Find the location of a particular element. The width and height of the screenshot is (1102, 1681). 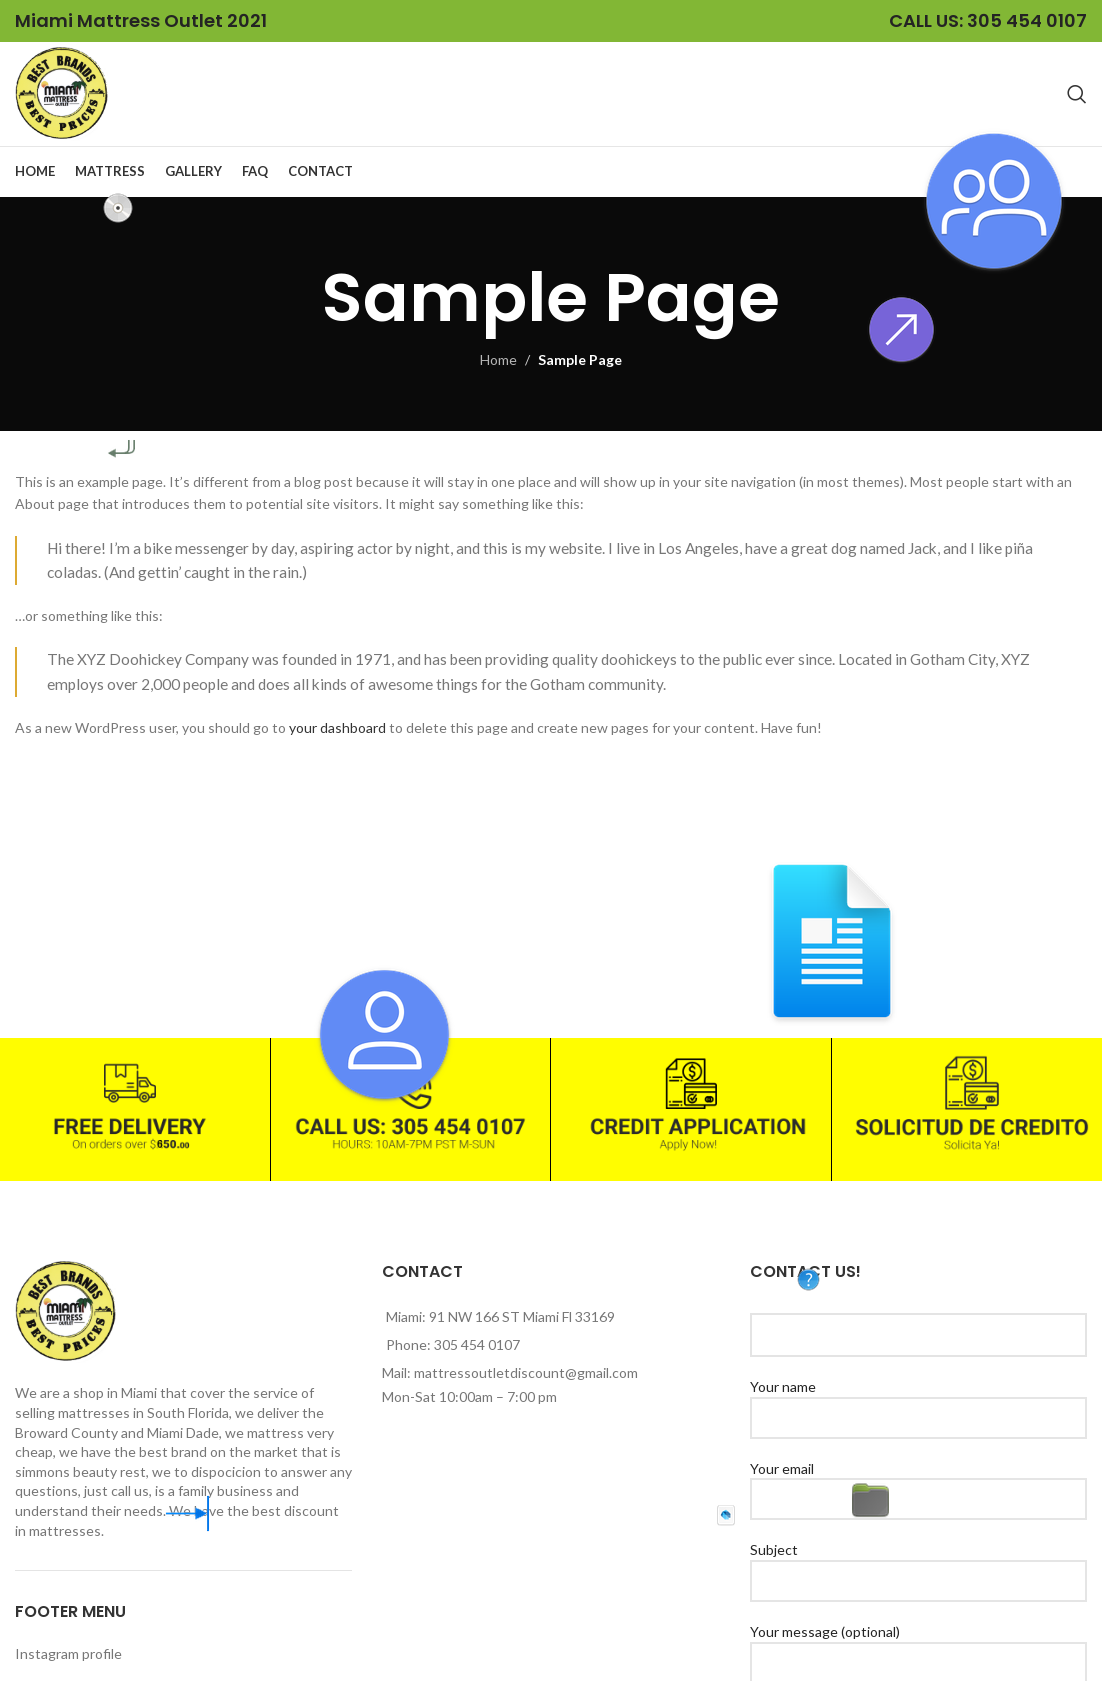

access a remote or network folder is located at coordinates (870, 1499).